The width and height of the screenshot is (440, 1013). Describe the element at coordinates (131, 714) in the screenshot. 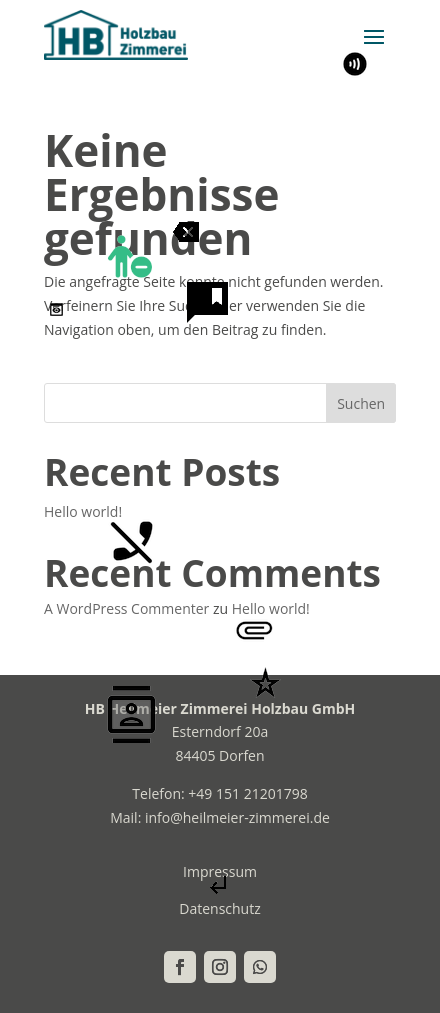

I see `access your contacts list` at that location.